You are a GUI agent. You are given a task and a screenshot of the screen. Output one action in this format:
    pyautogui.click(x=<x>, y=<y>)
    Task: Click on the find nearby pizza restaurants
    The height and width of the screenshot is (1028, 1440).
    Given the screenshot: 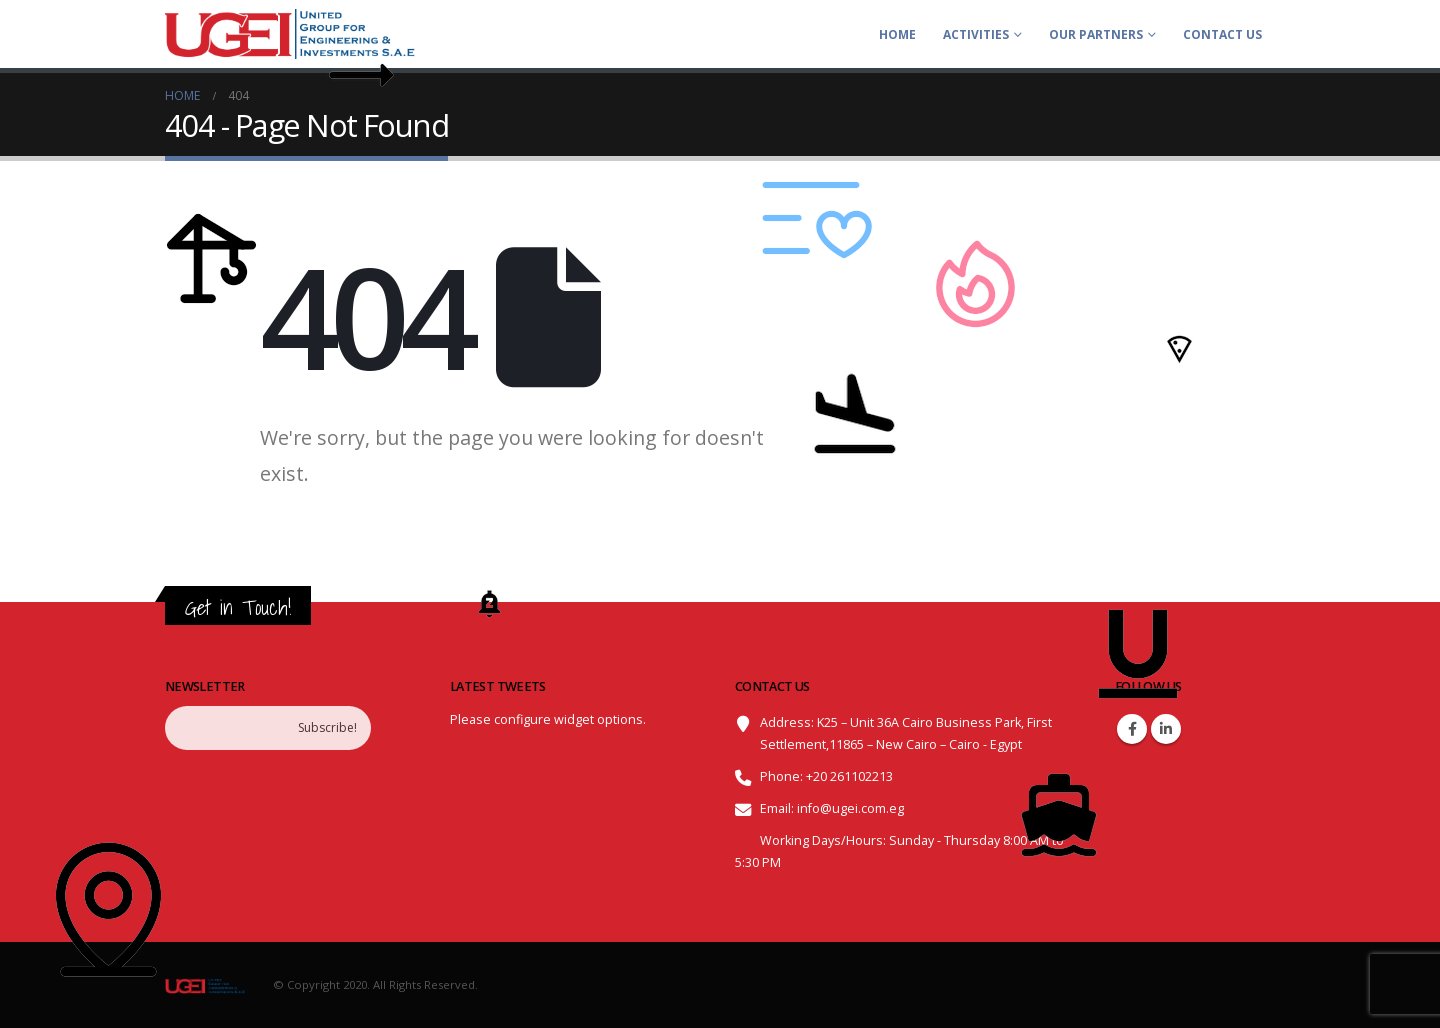 What is the action you would take?
    pyautogui.click(x=1179, y=349)
    